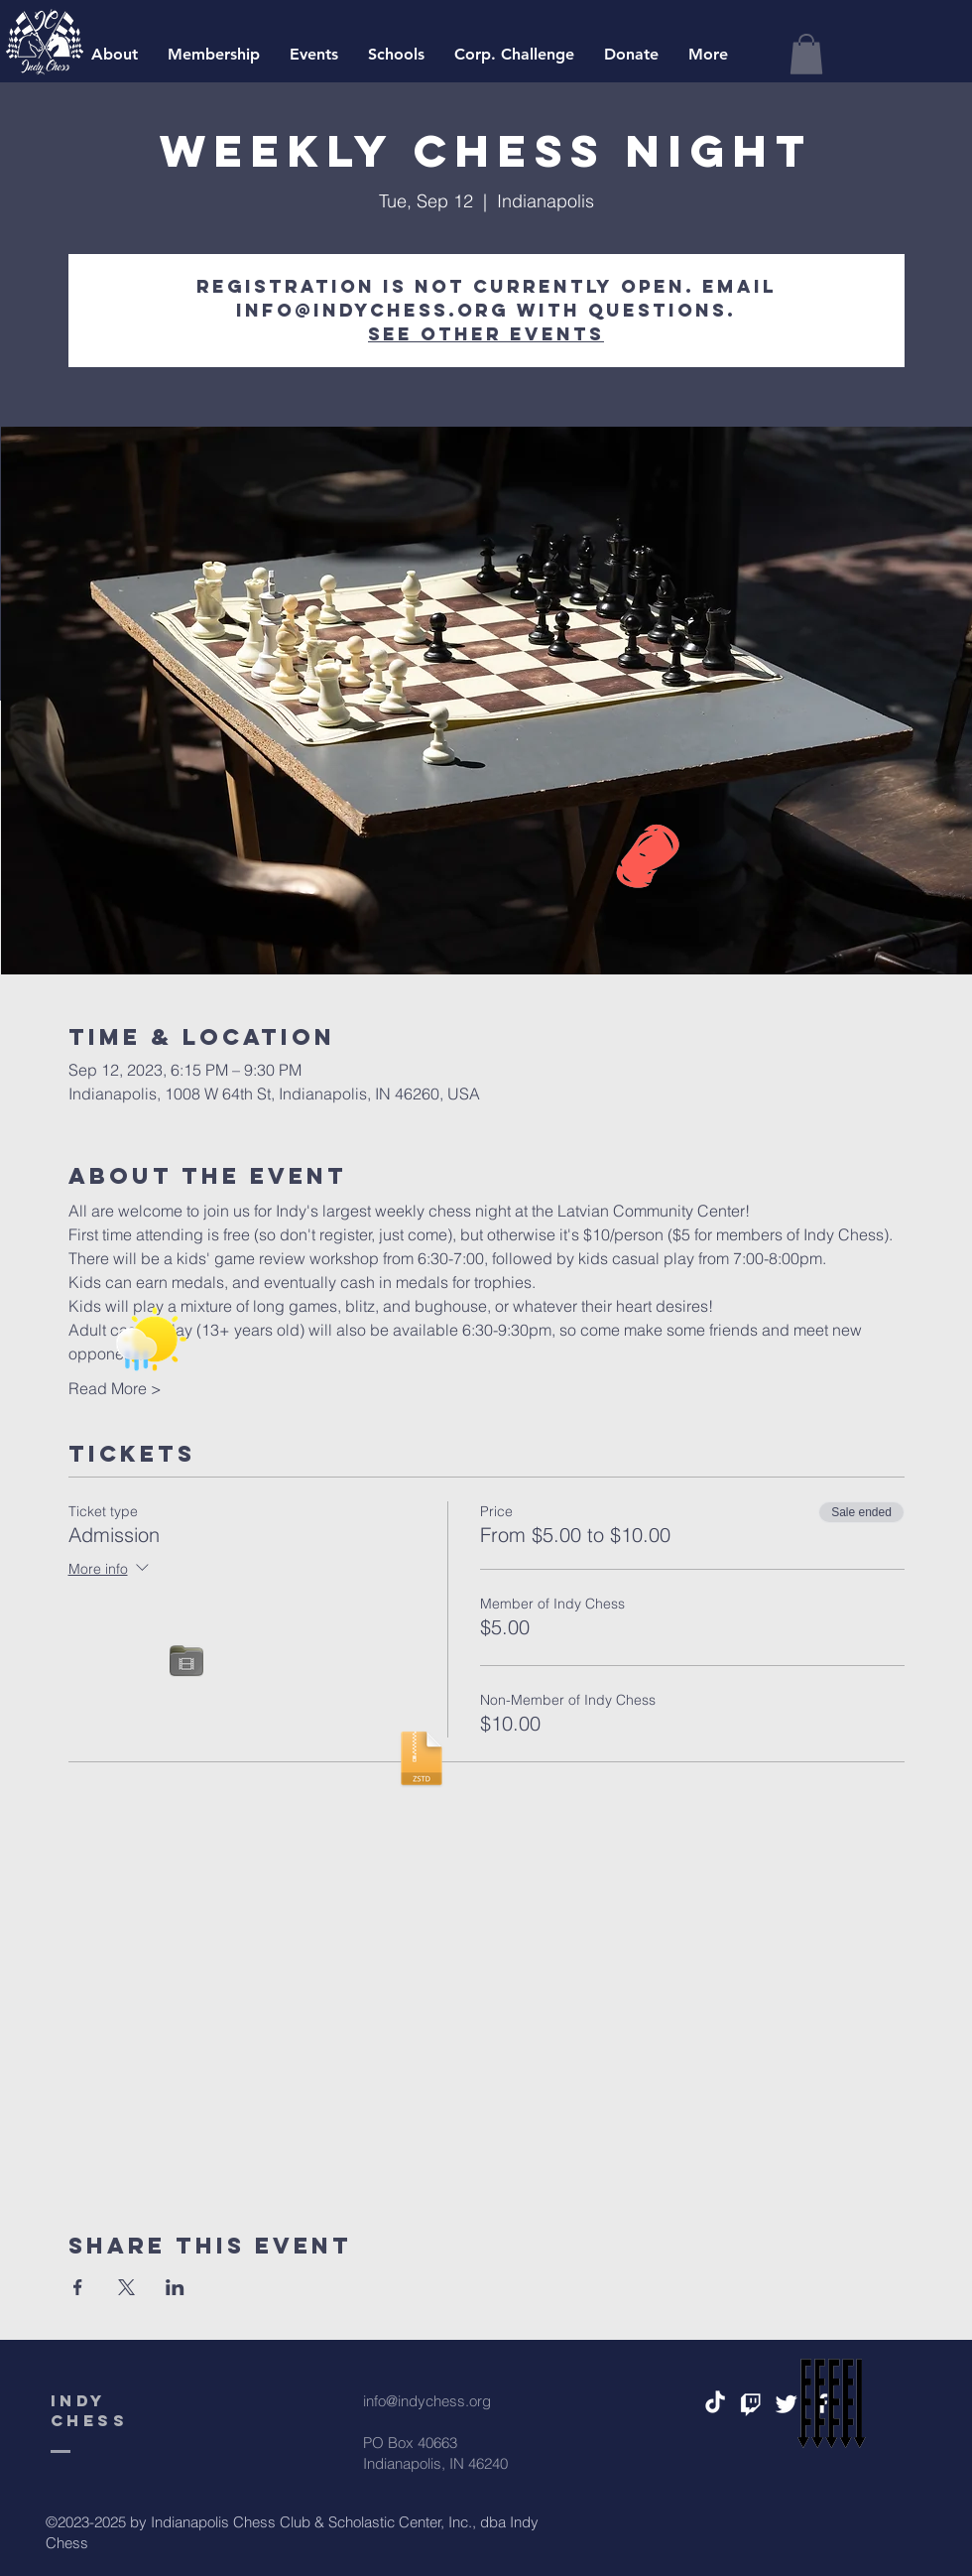  What do you see at coordinates (830, 2402) in the screenshot?
I see `access castle or fortress defenses` at bounding box center [830, 2402].